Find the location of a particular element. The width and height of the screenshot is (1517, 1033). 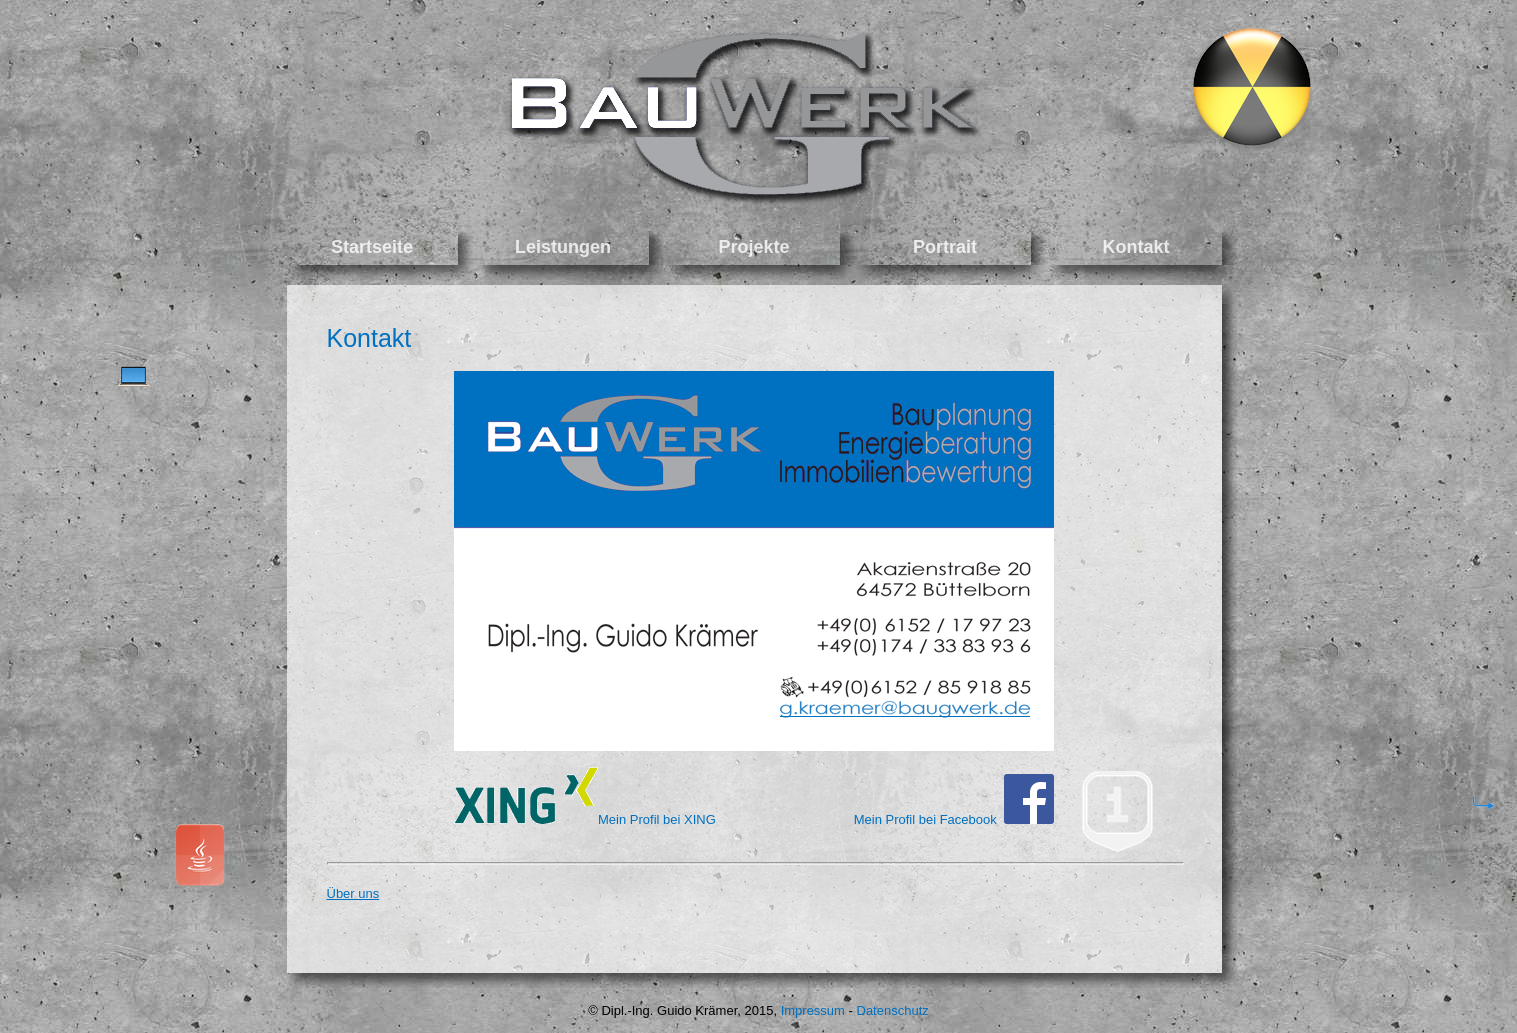

indicates num lock is enabled is located at coordinates (1117, 811).